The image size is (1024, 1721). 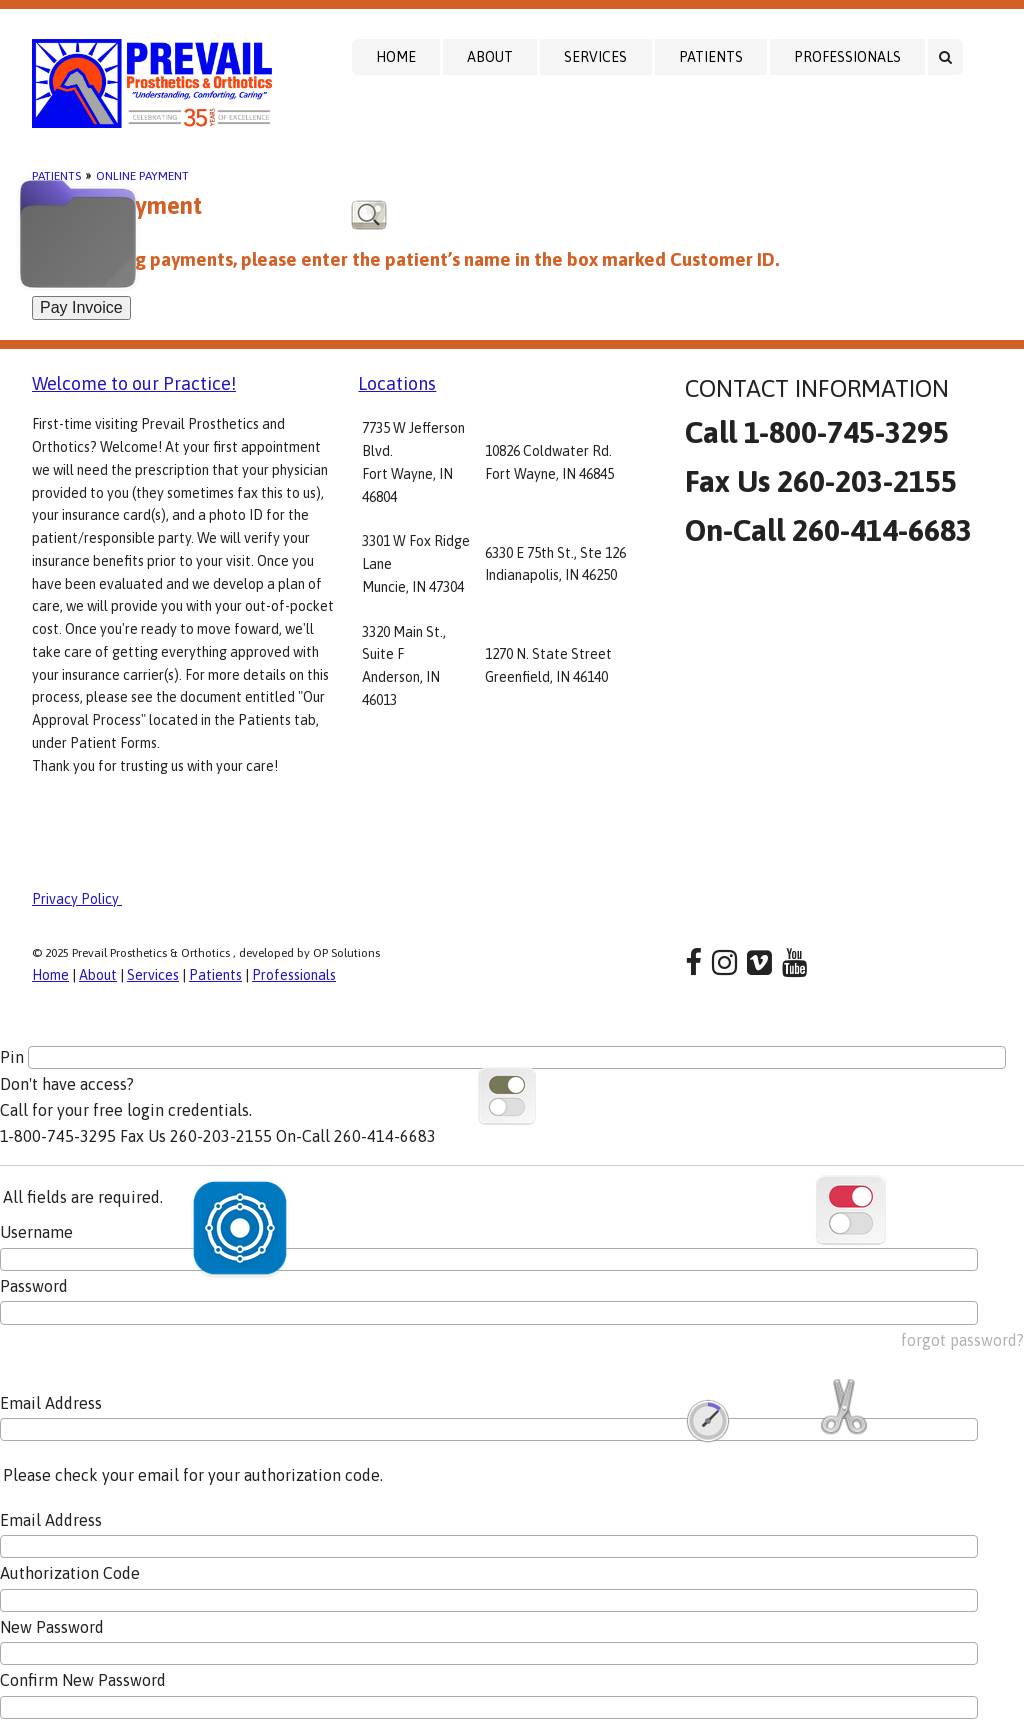 I want to click on open folder to view contents, so click(x=78, y=234).